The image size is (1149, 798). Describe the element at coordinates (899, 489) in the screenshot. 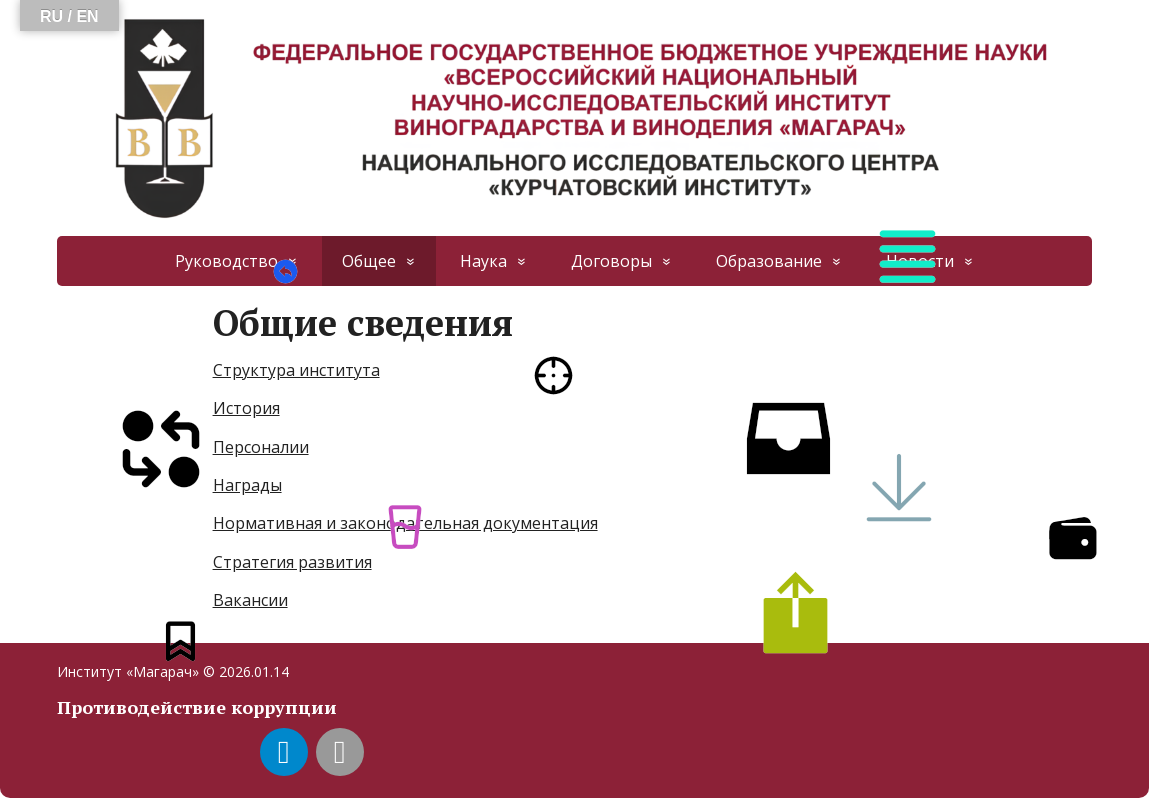

I see `download a file` at that location.